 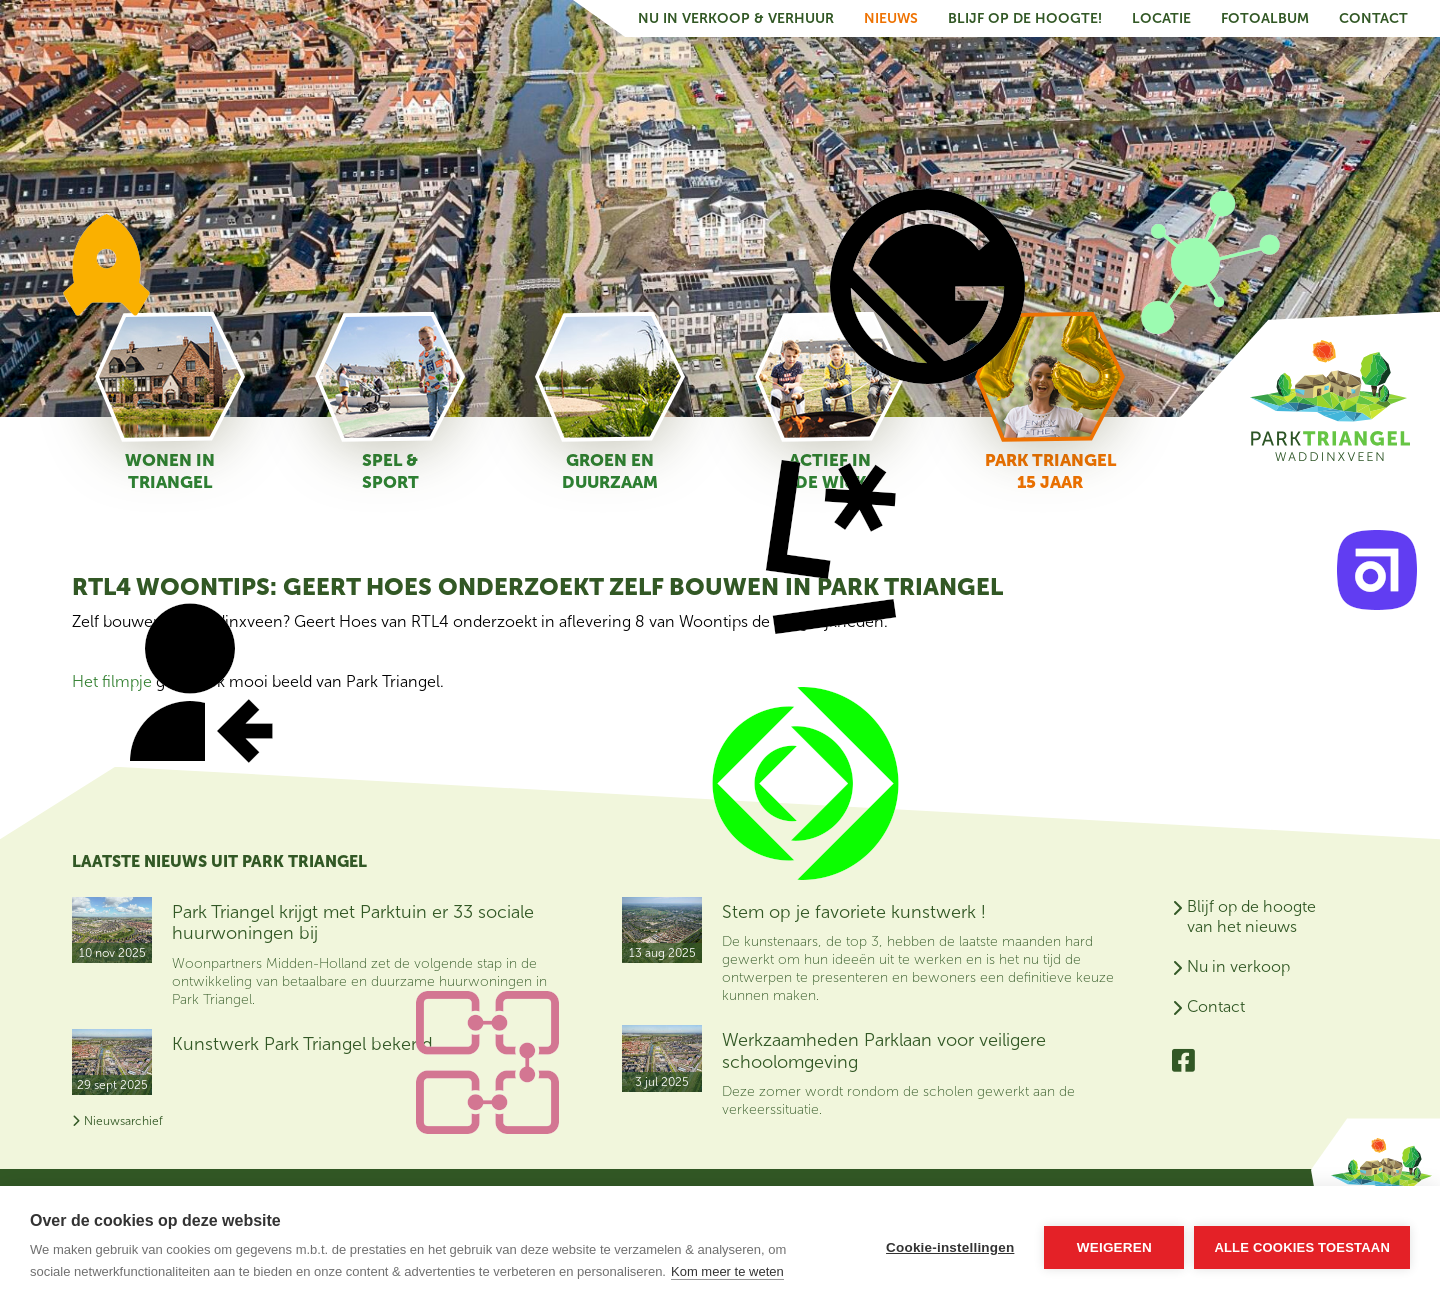 What do you see at coordinates (805, 783) in the screenshot?
I see `claris app or service logo` at bounding box center [805, 783].